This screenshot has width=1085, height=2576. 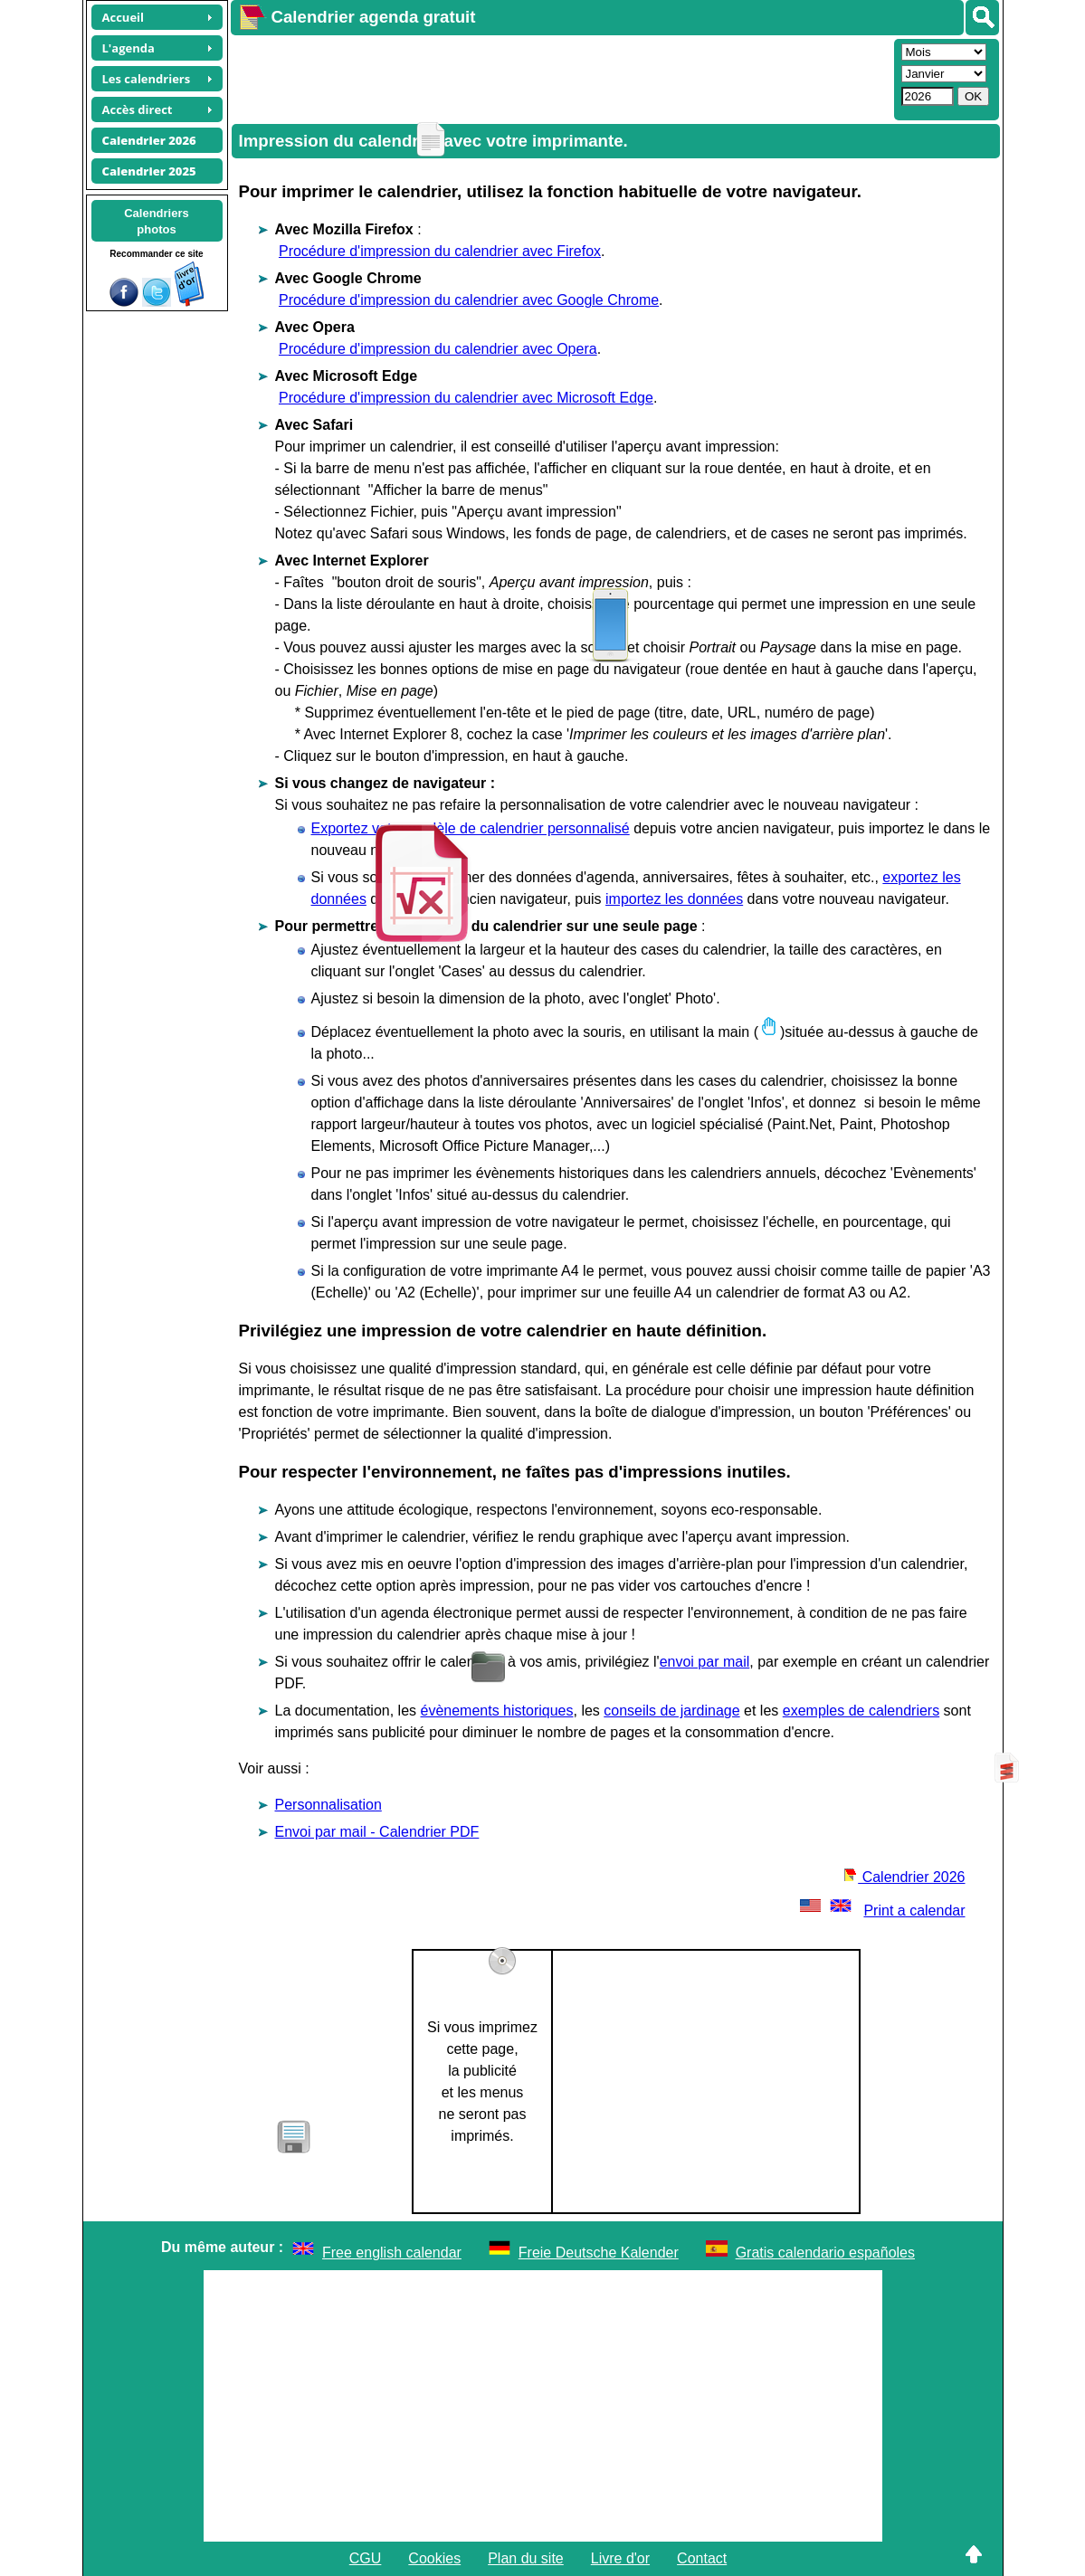 What do you see at coordinates (488, 1666) in the screenshot?
I see `indicates a valid drop target for dragging files` at bounding box center [488, 1666].